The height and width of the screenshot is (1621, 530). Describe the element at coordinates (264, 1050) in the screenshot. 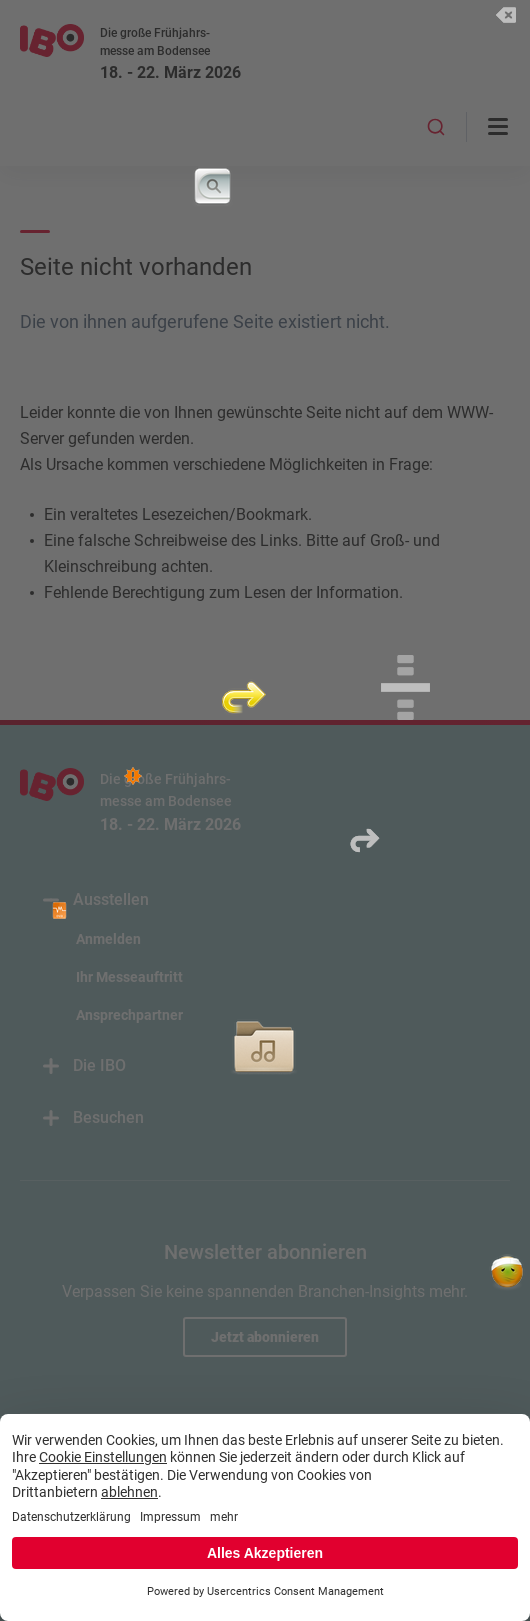

I see `open your music folder` at that location.